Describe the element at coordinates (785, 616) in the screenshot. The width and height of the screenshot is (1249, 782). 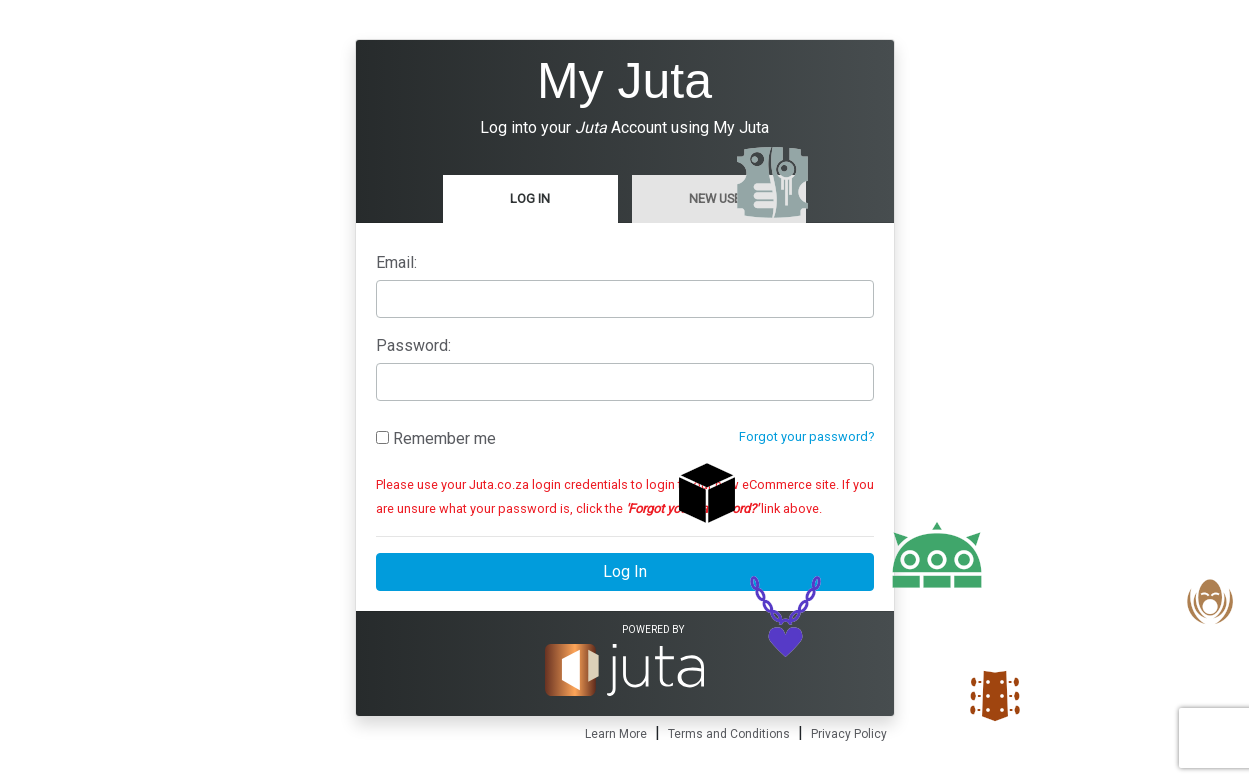
I see `view jewelry or accessories collection` at that location.